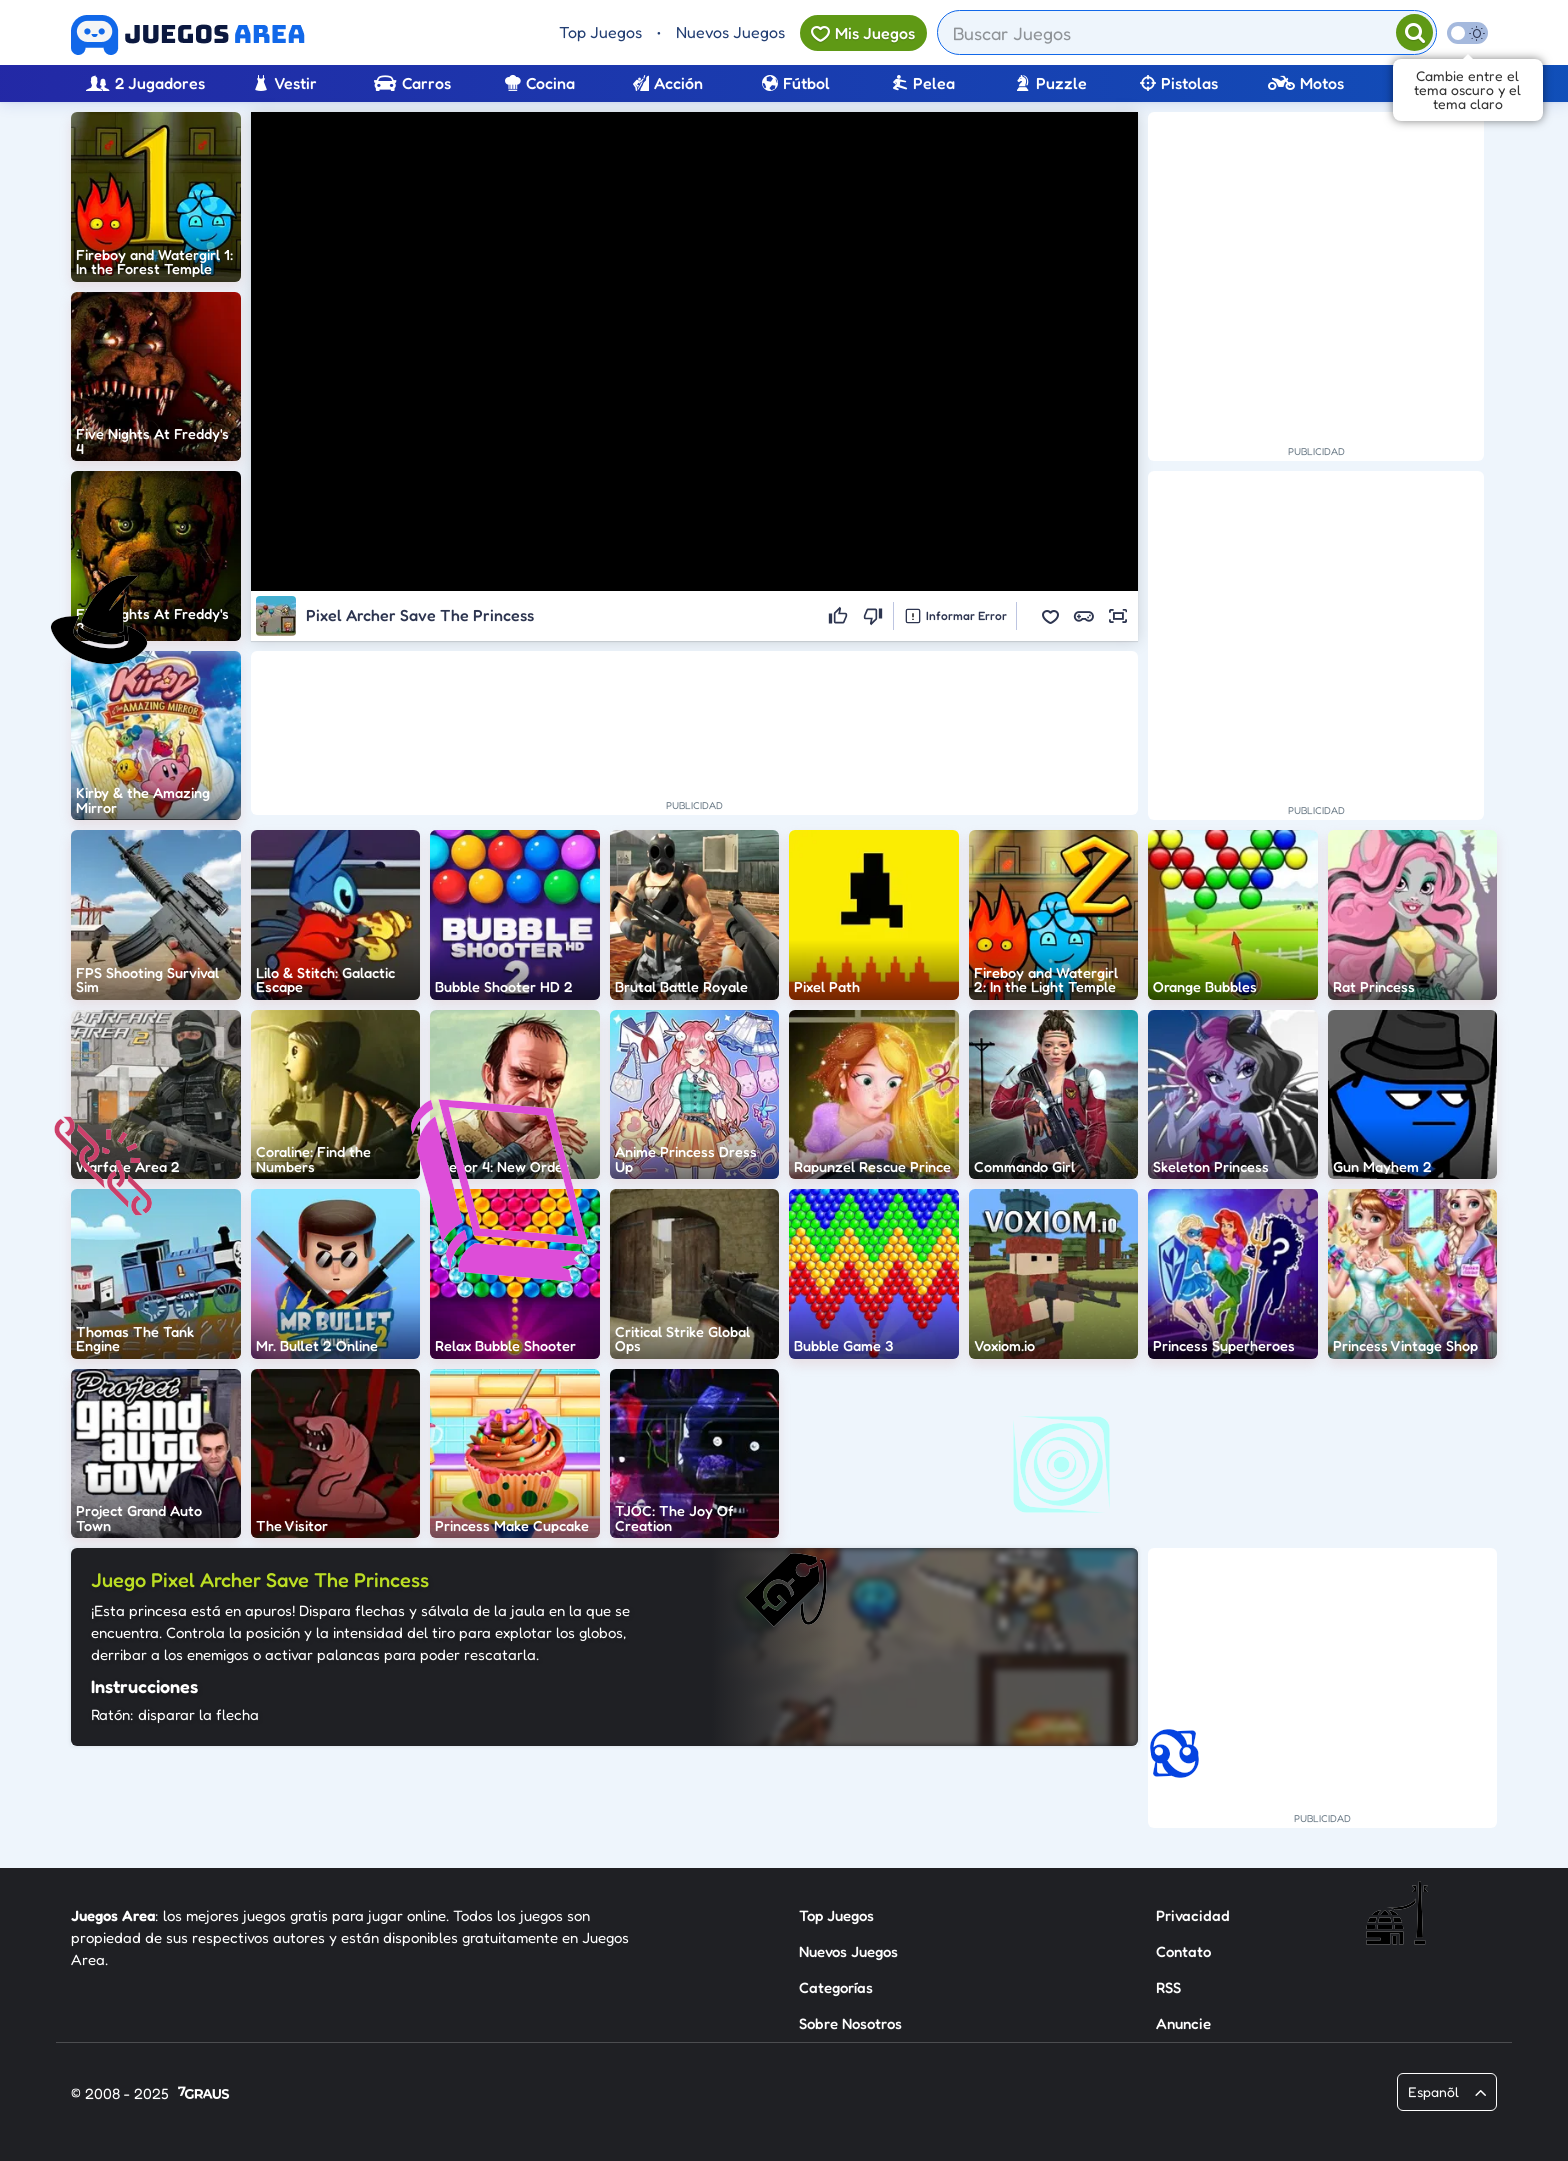 This screenshot has height=2161, width=1568. What do you see at coordinates (1174, 1753) in the screenshot?
I see `sync or synchronization in progress` at bounding box center [1174, 1753].